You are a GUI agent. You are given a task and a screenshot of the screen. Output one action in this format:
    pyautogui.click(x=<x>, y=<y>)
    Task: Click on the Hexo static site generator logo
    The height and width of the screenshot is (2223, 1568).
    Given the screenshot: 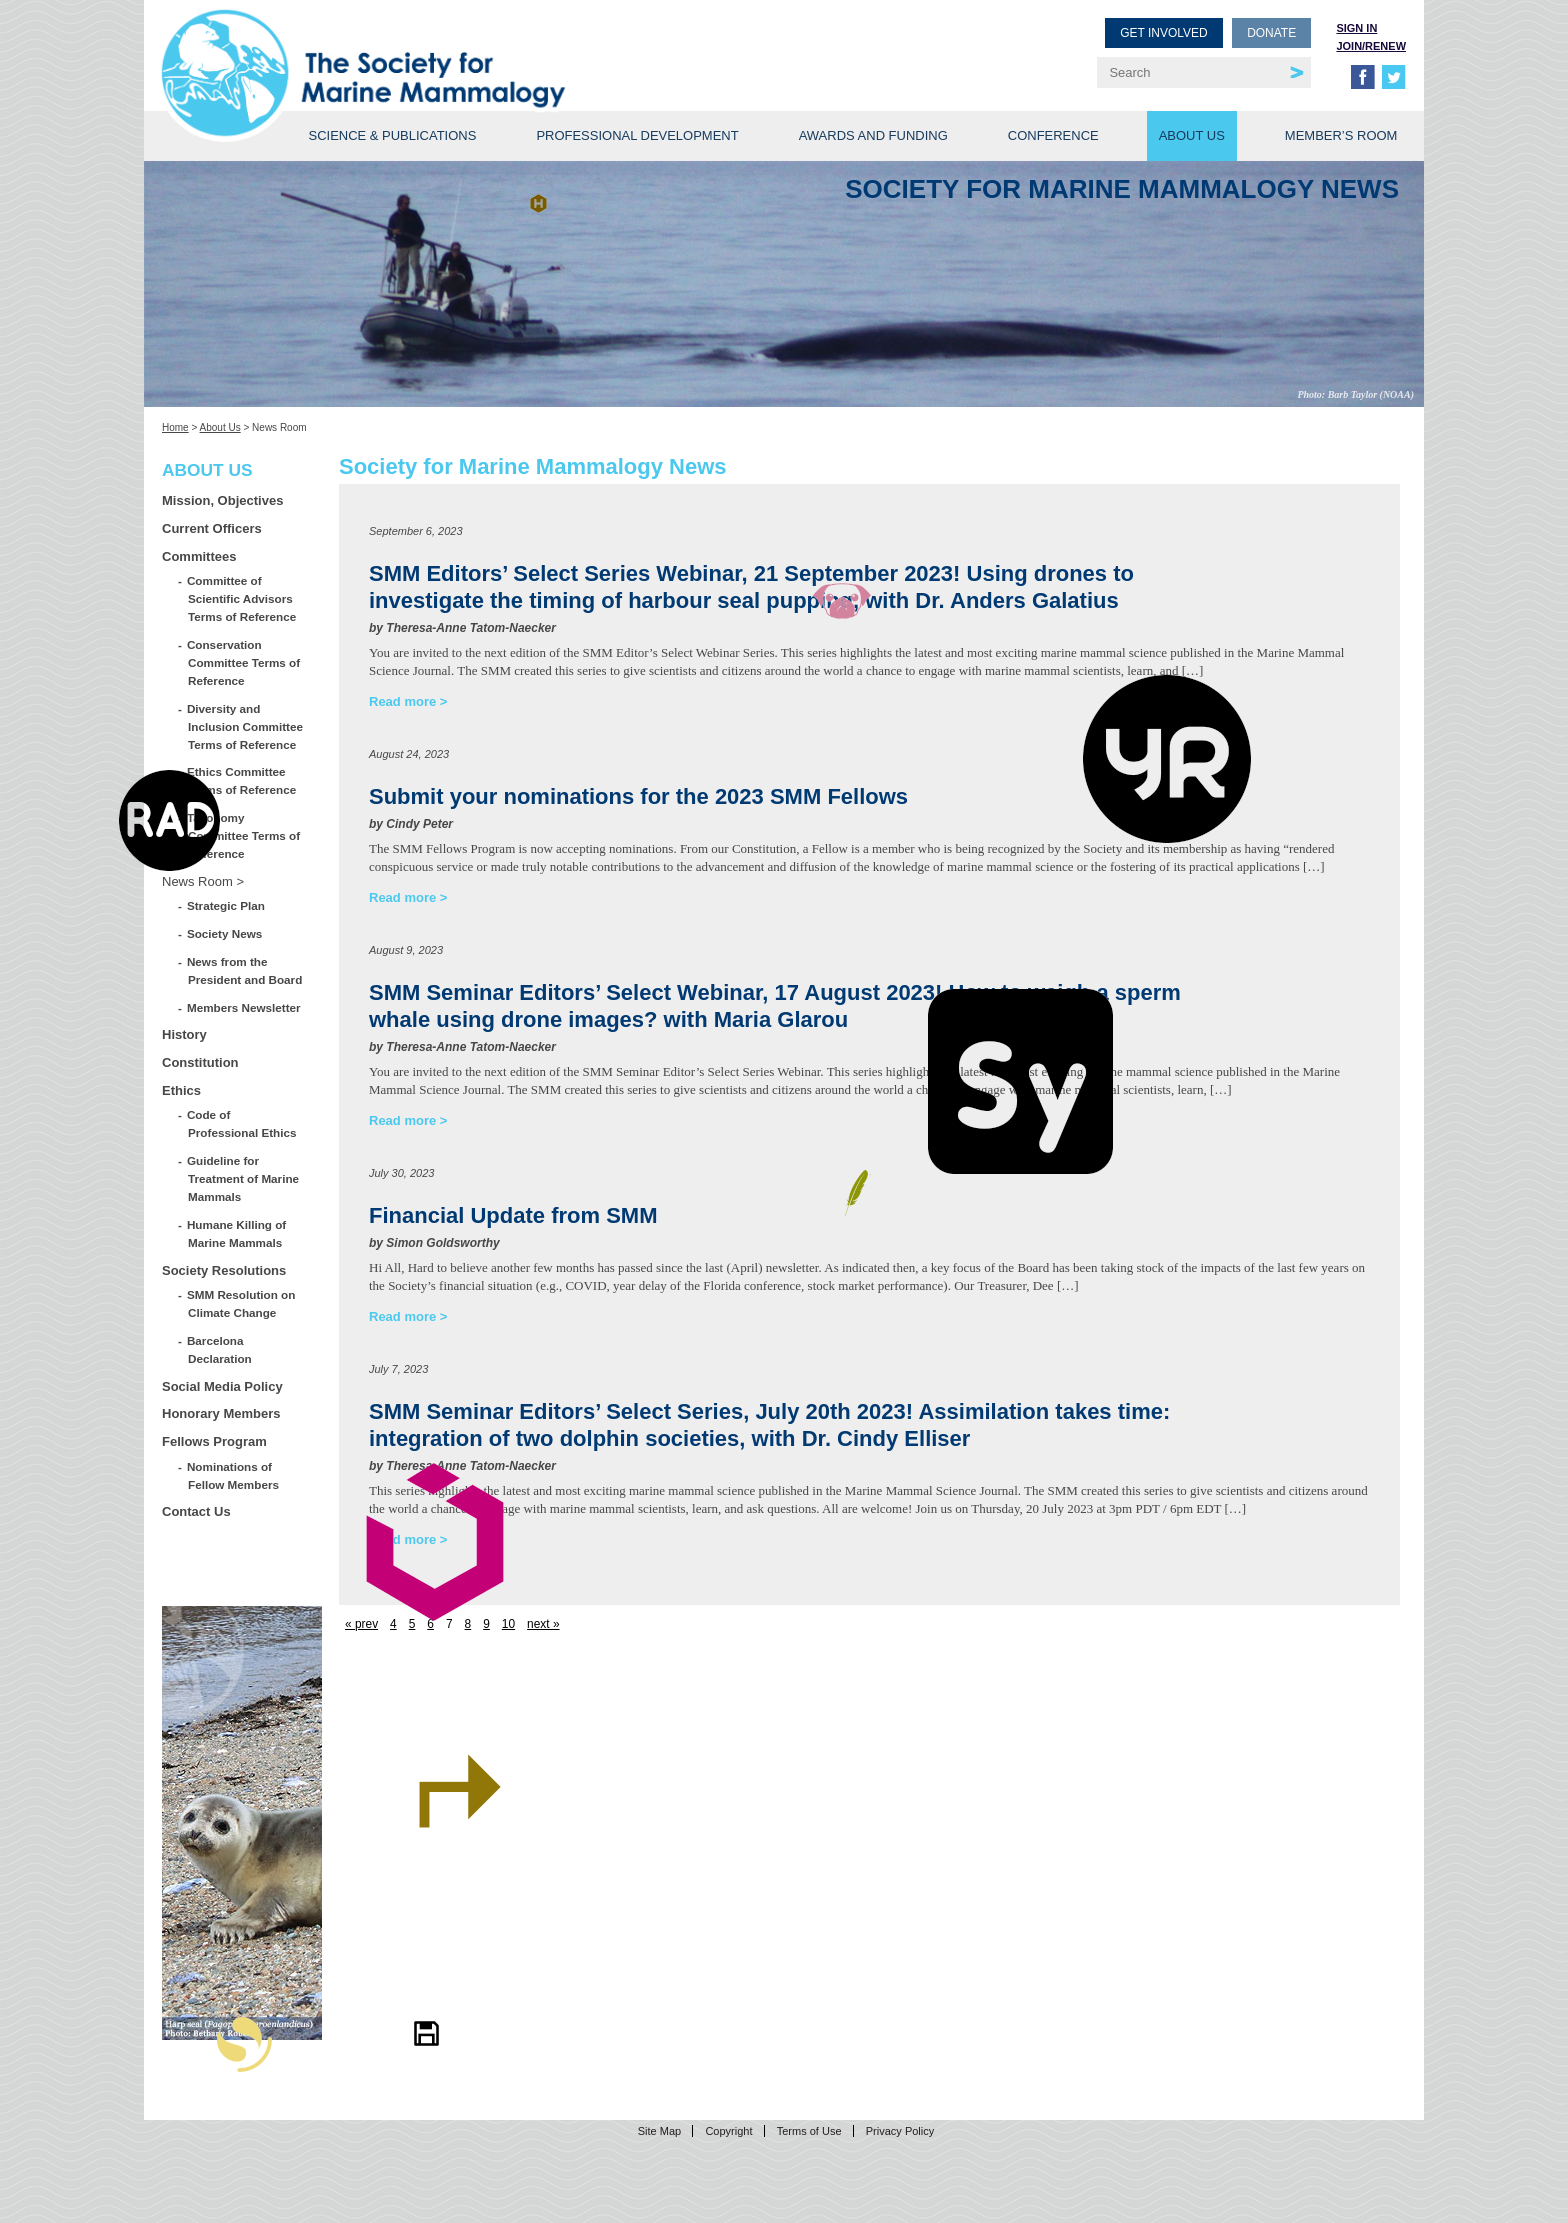 What is the action you would take?
    pyautogui.click(x=538, y=203)
    